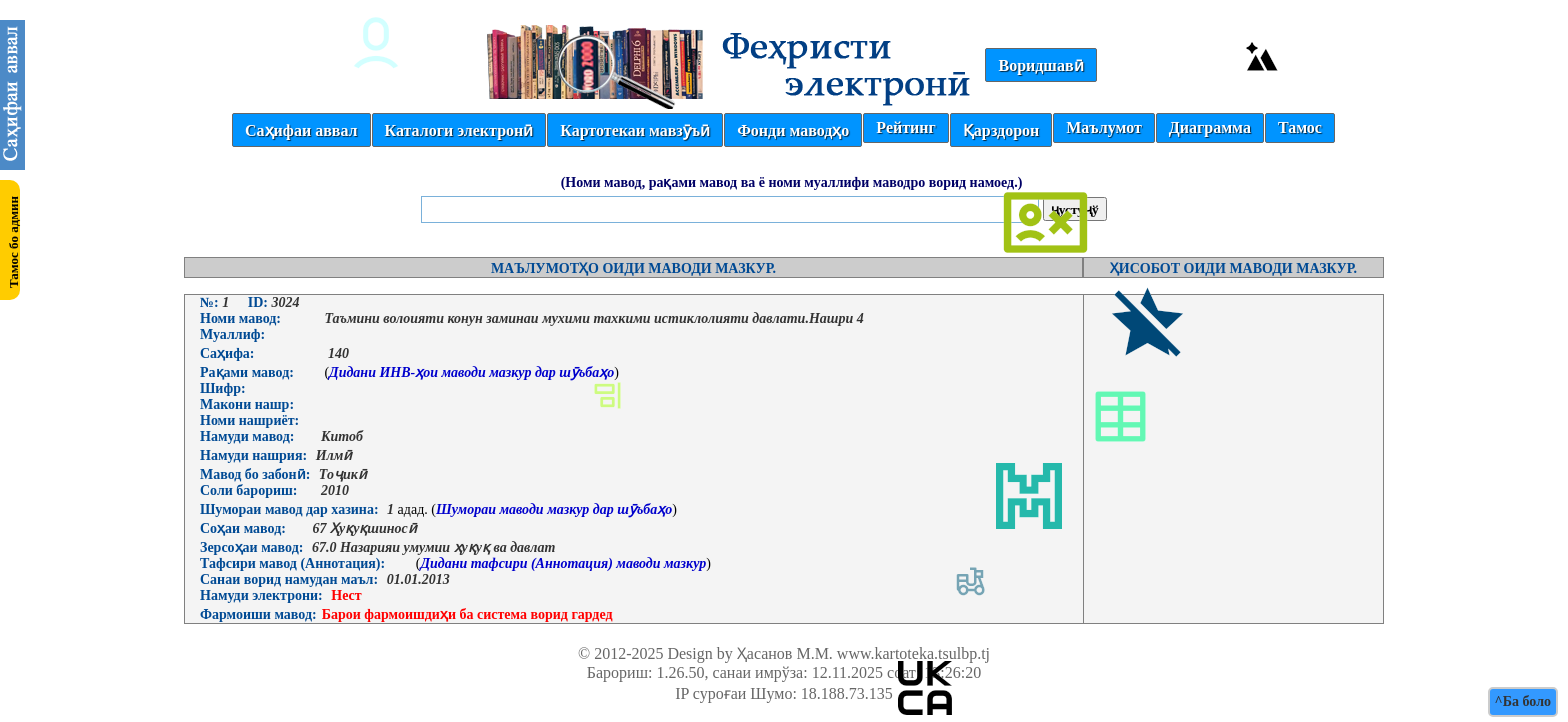 This screenshot has width=1568, height=722. What do you see at coordinates (1120, 416) in the screenshot?
I see `insert a table into the document` at bounding box center [1120, 416].